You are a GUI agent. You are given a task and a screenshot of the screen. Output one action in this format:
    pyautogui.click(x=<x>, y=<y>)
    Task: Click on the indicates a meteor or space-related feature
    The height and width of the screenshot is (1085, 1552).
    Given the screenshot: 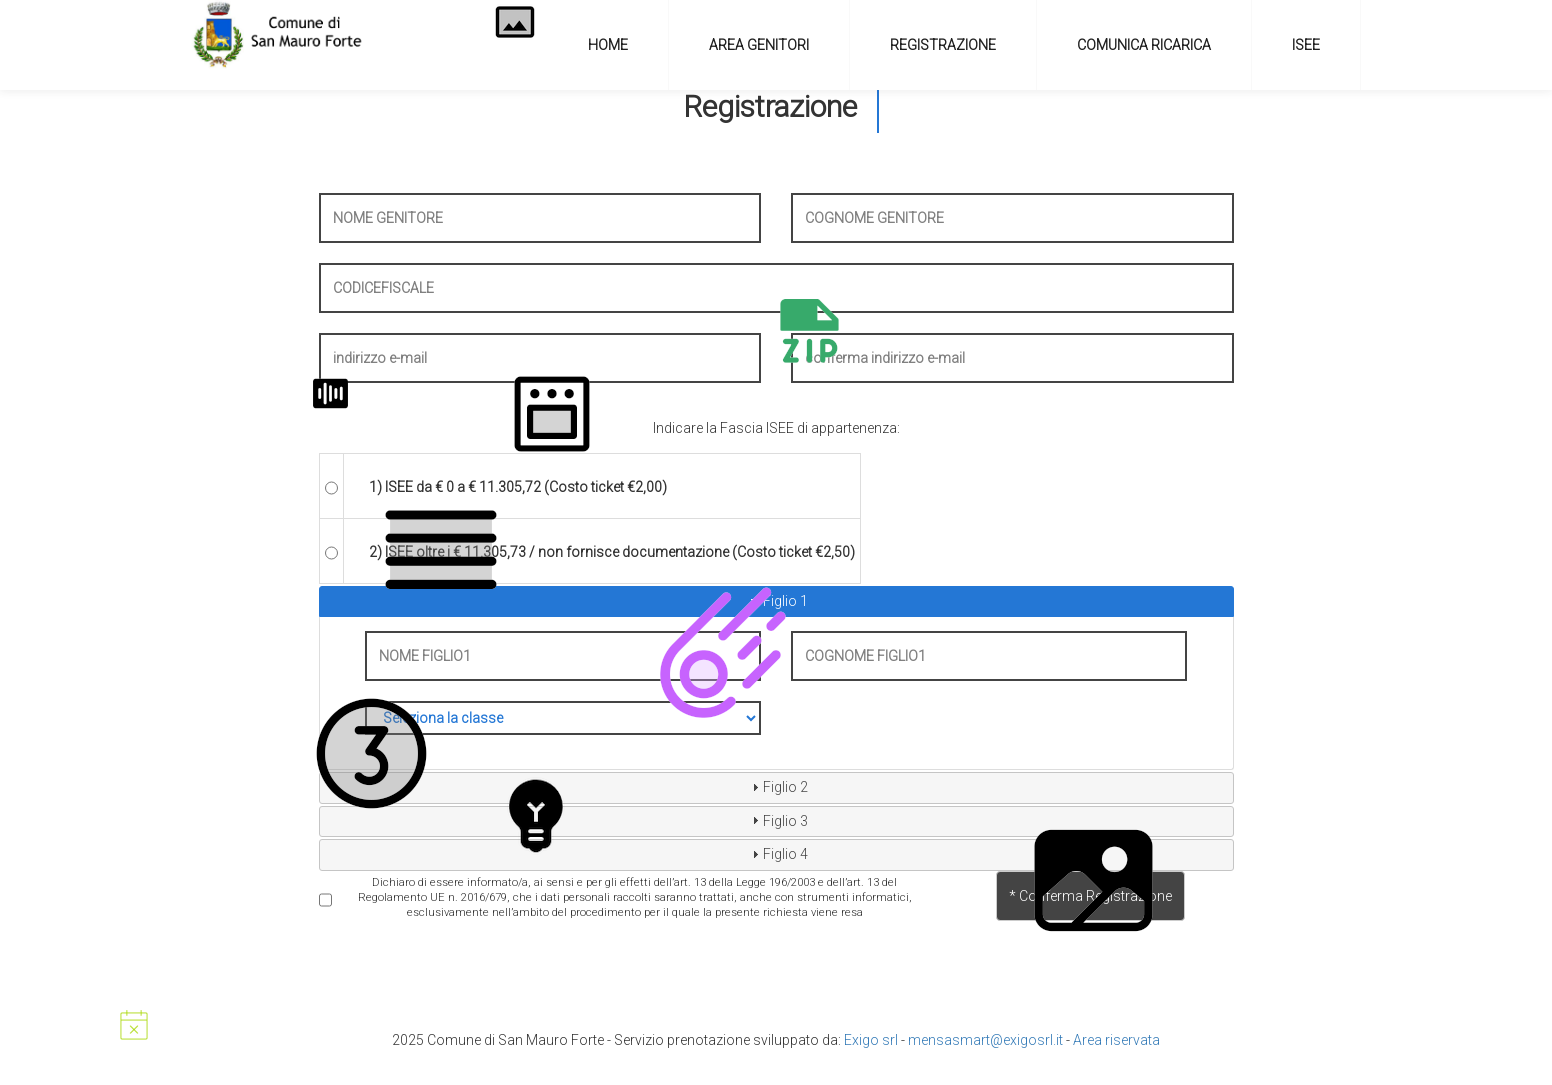 What is the action you would take?
    pyautogui.click(x=723, y=655)
    